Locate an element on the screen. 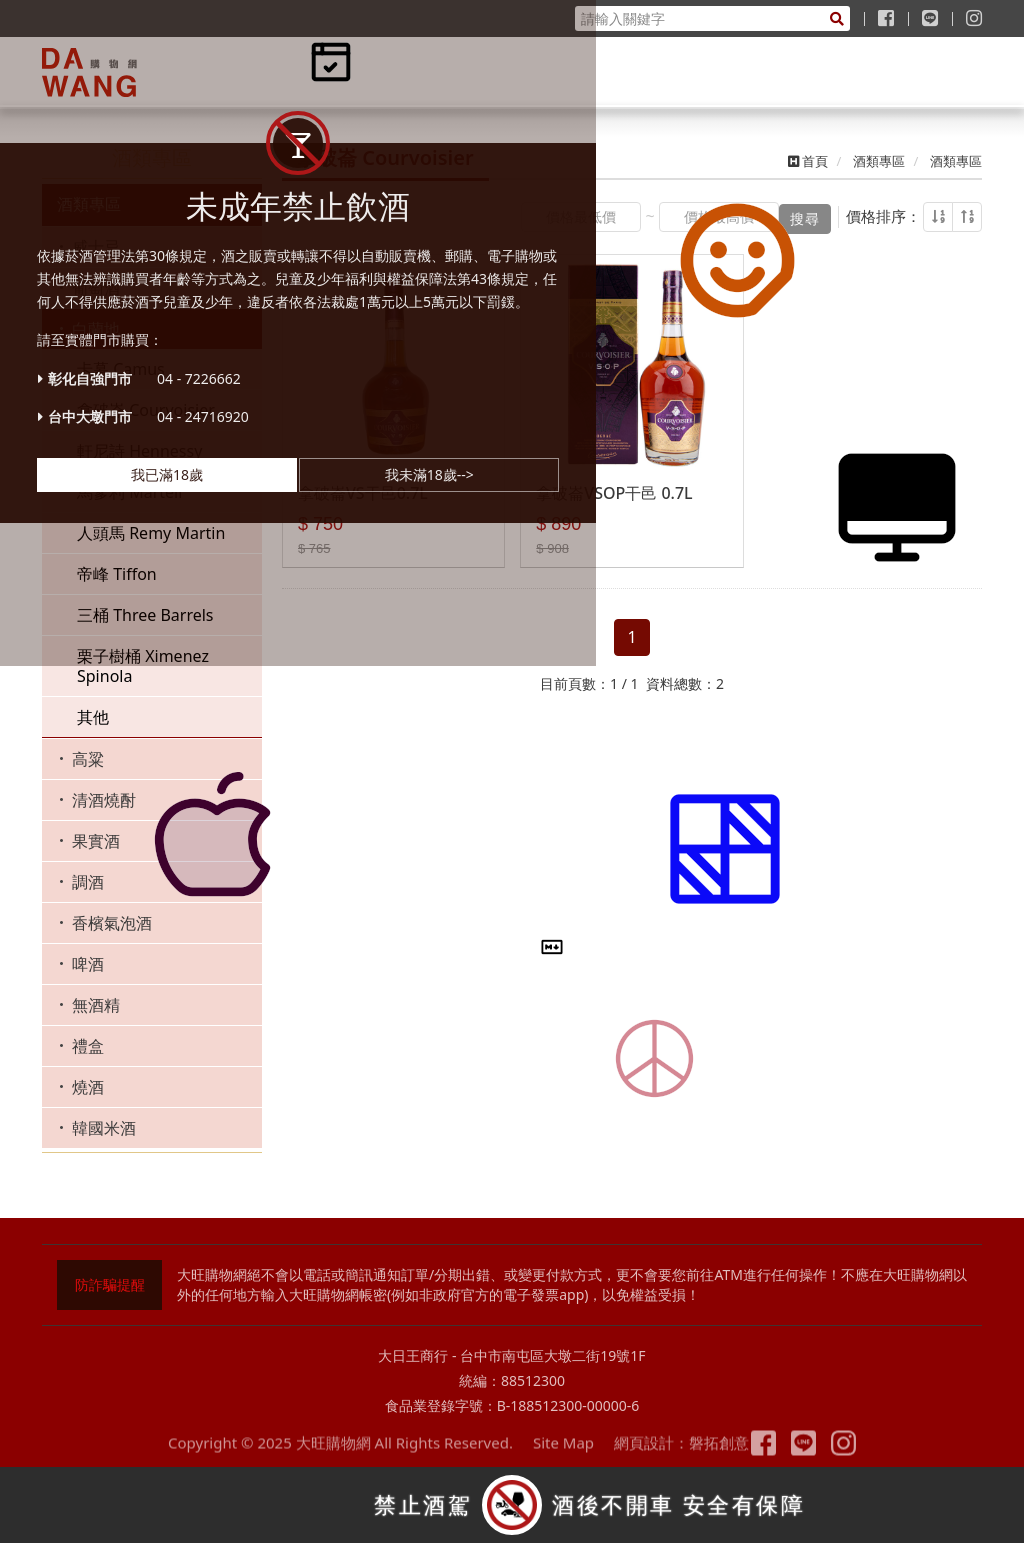  peace symbol indicator is located at coordinates (654, 1058).